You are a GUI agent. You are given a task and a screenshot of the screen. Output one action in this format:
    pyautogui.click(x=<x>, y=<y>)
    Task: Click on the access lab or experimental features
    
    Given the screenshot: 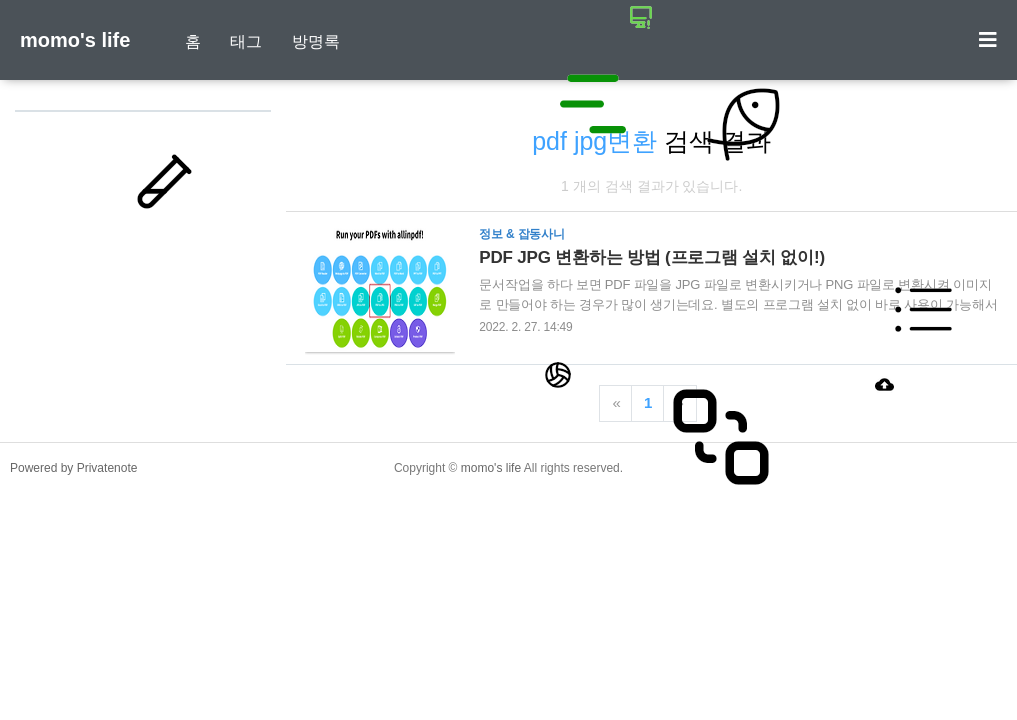 What is the action you would take?
    pyautogui.click(x=164, y=181)
    